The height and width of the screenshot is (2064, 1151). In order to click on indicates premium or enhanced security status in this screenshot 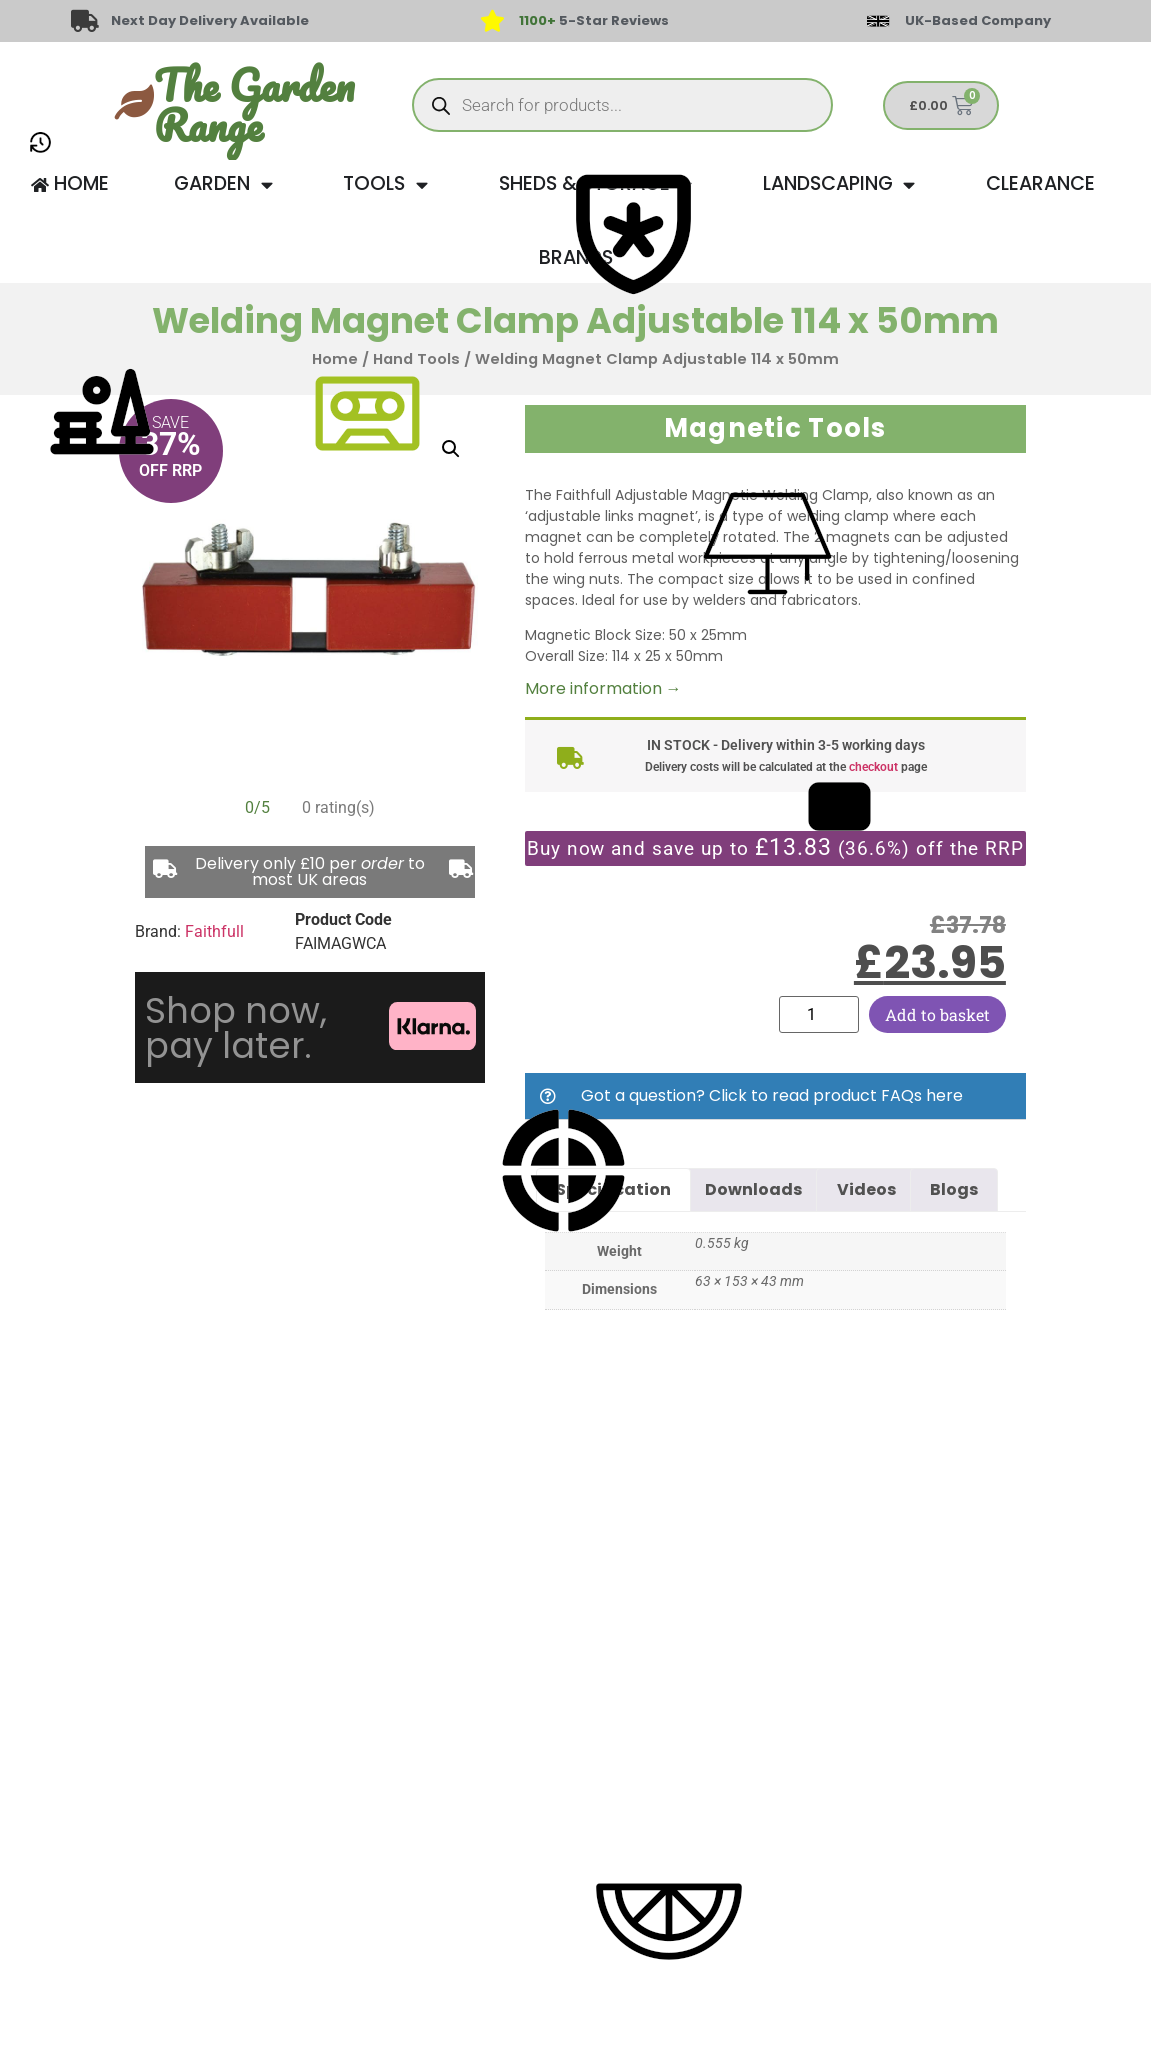, I will do `click(633, 227)`.